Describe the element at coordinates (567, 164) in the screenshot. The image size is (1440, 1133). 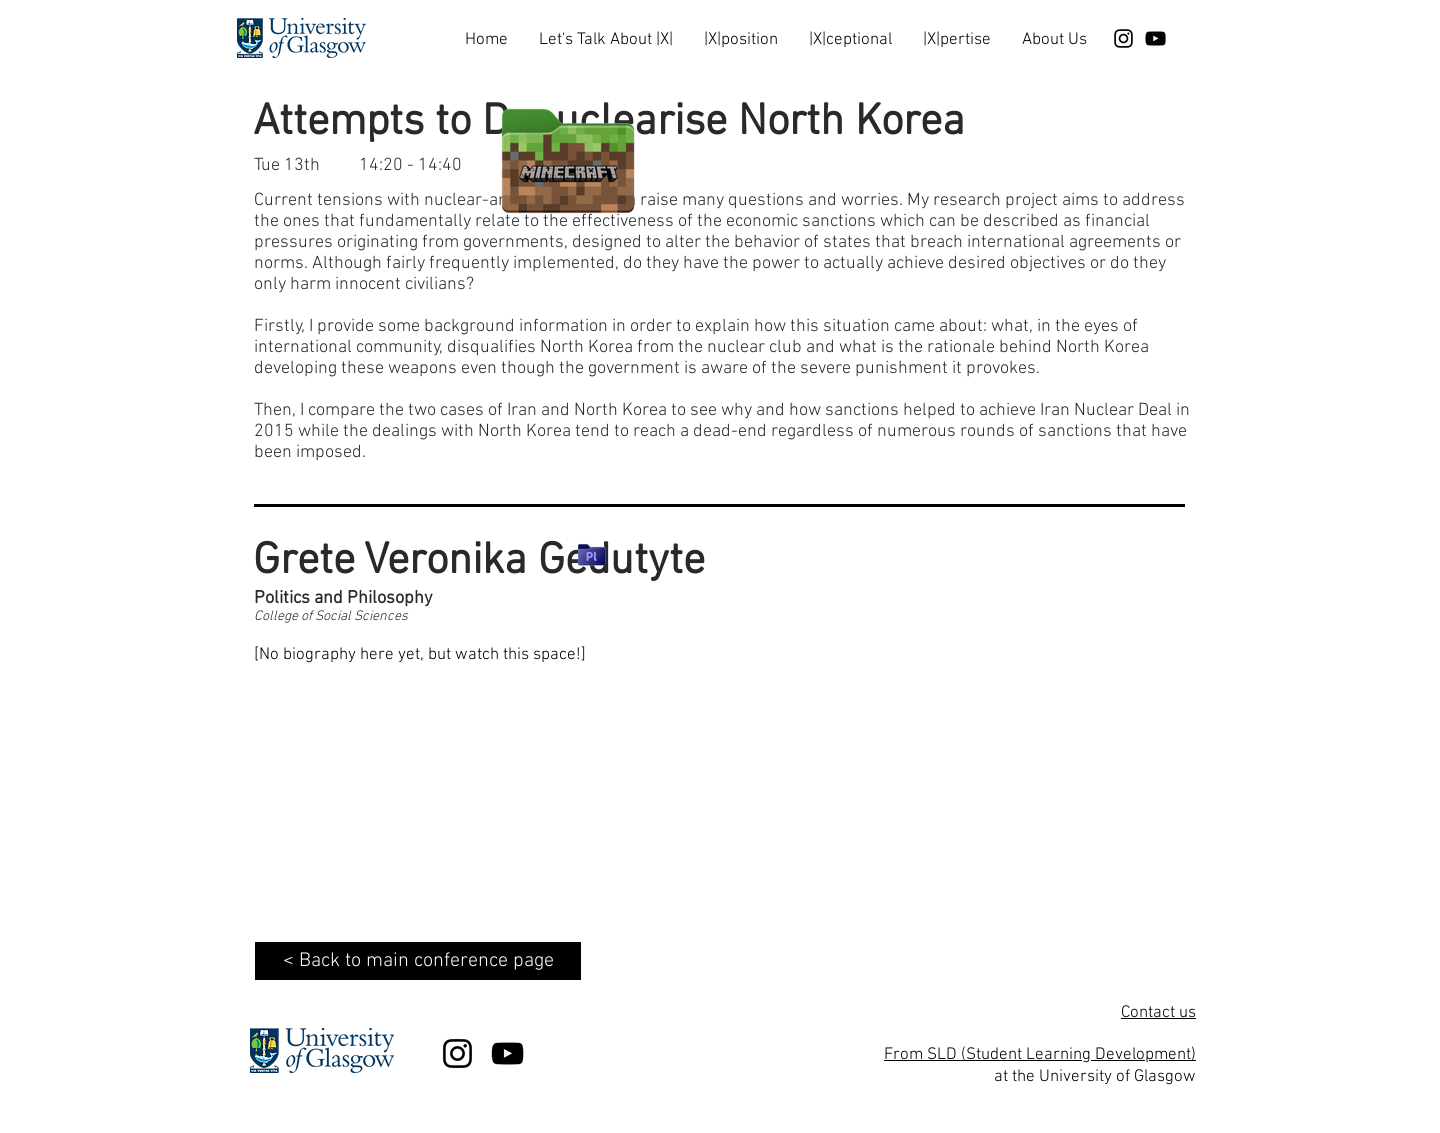
I see `open minecraft game files folder` at that location.